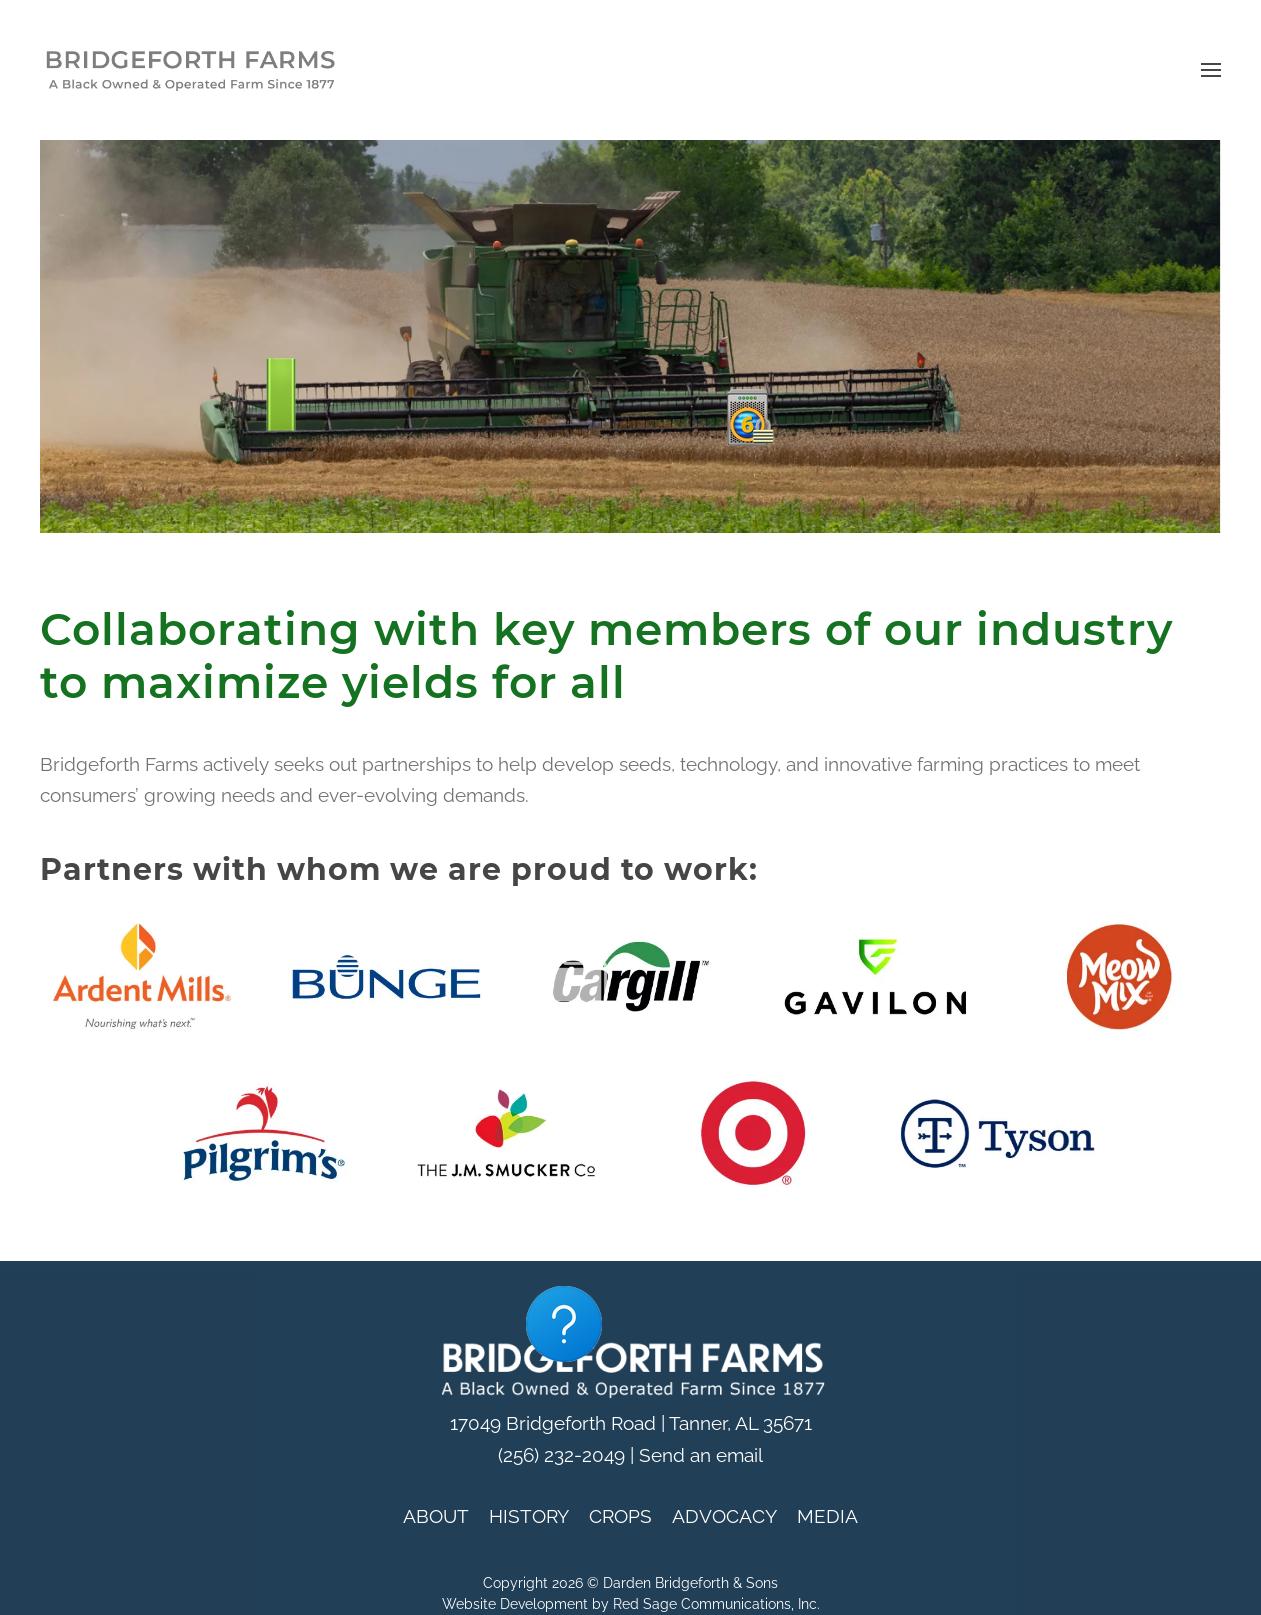 The height and width of the screenshot is (1615, 1261). What do you see at coordinates (281, 396) in the screenshot?
I see `iPod nano device connected` at bounding box center [281, 396].